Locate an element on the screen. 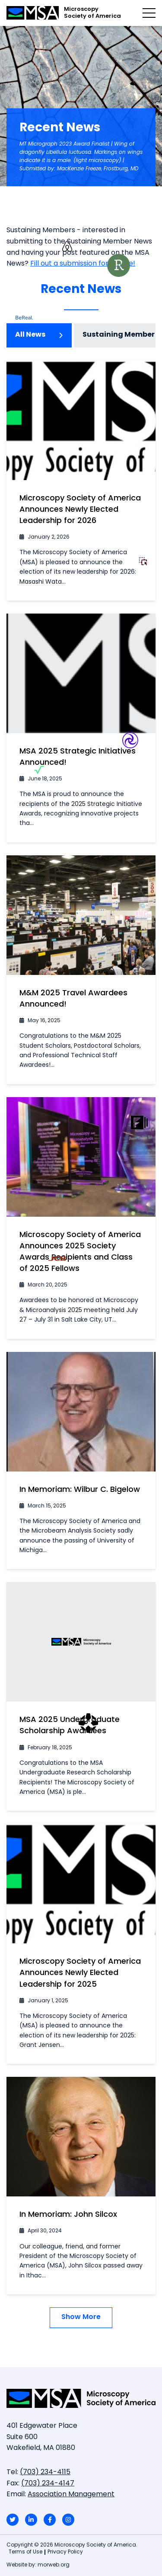 Image resolution: width=162 pixels, height=2576 pixels. open RStudio IDE application is located at coordinates (118, 265).